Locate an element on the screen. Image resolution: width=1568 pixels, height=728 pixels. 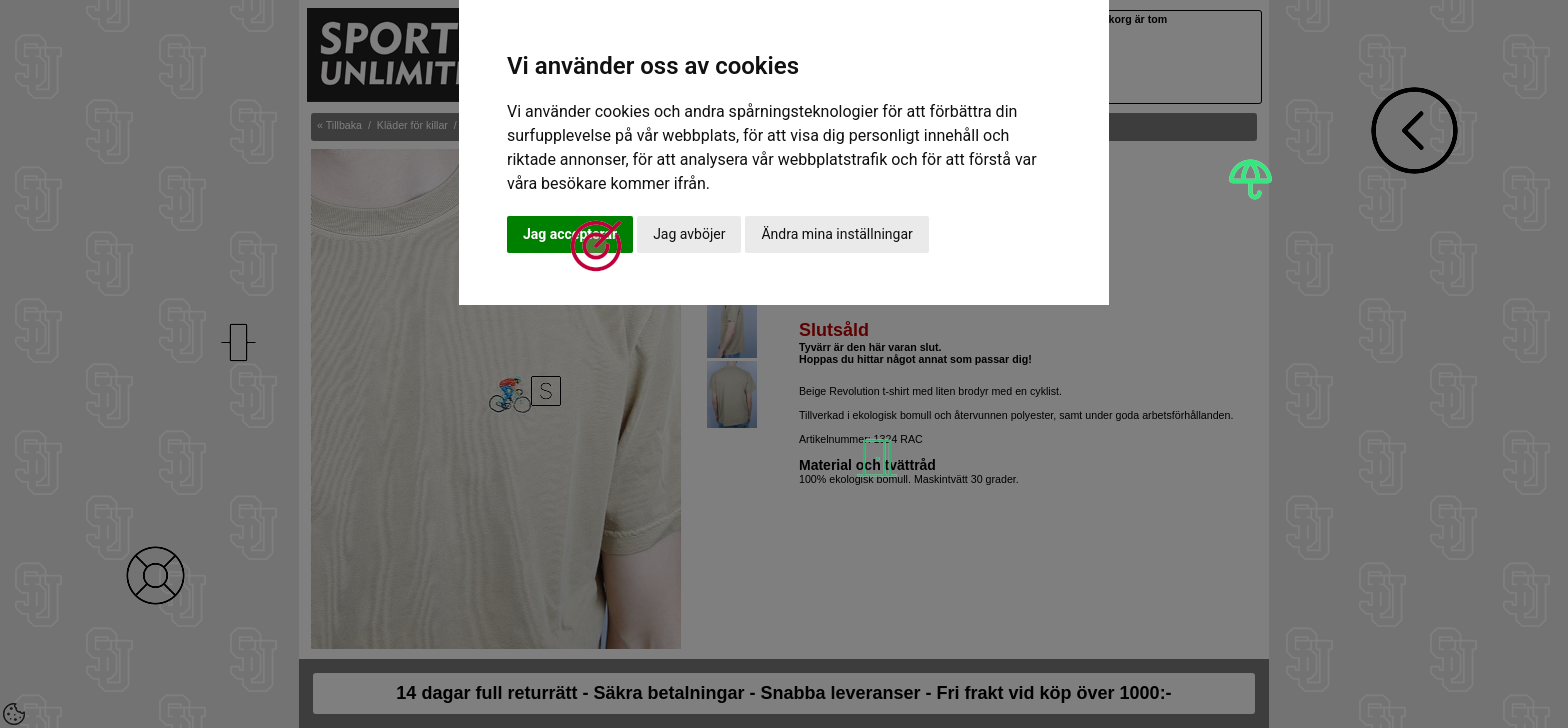
set a goal or target is located at coordinates (596, 246).